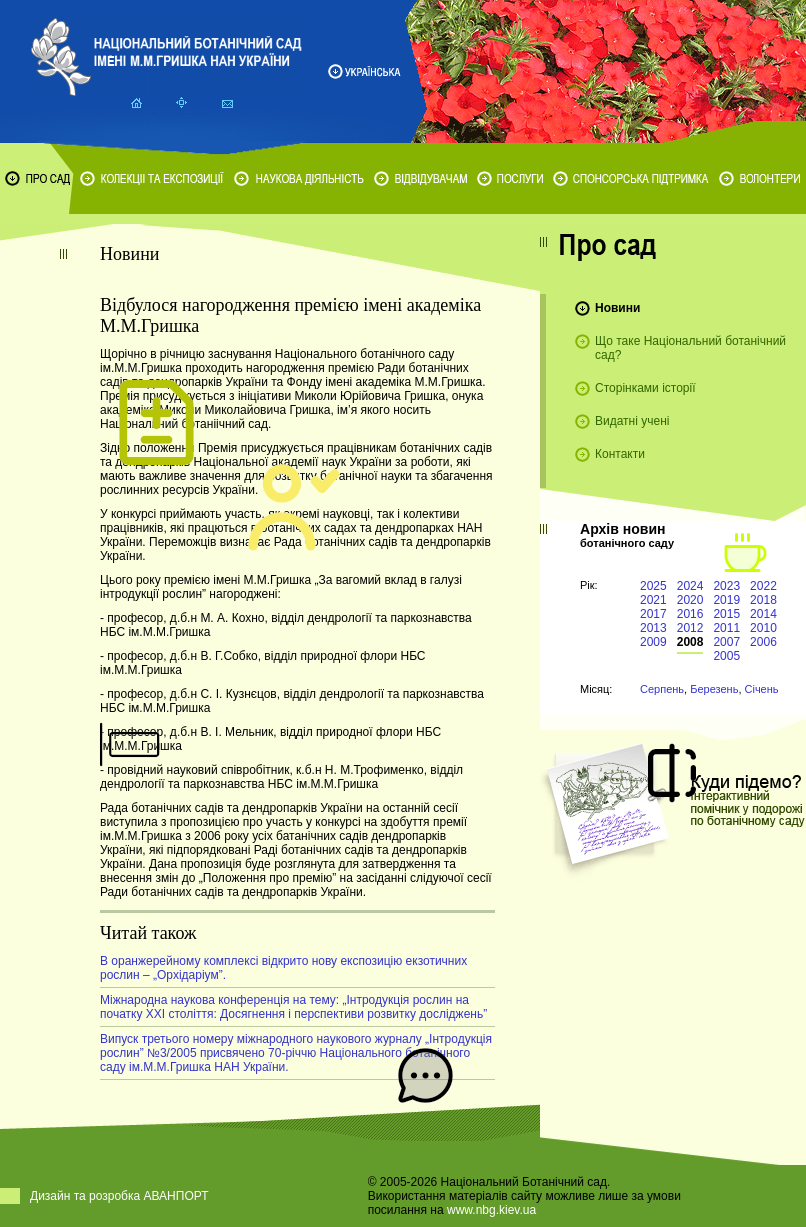 This screenshot has width=806, height=1227. I want to click on align content to the left, so click(128, 744).